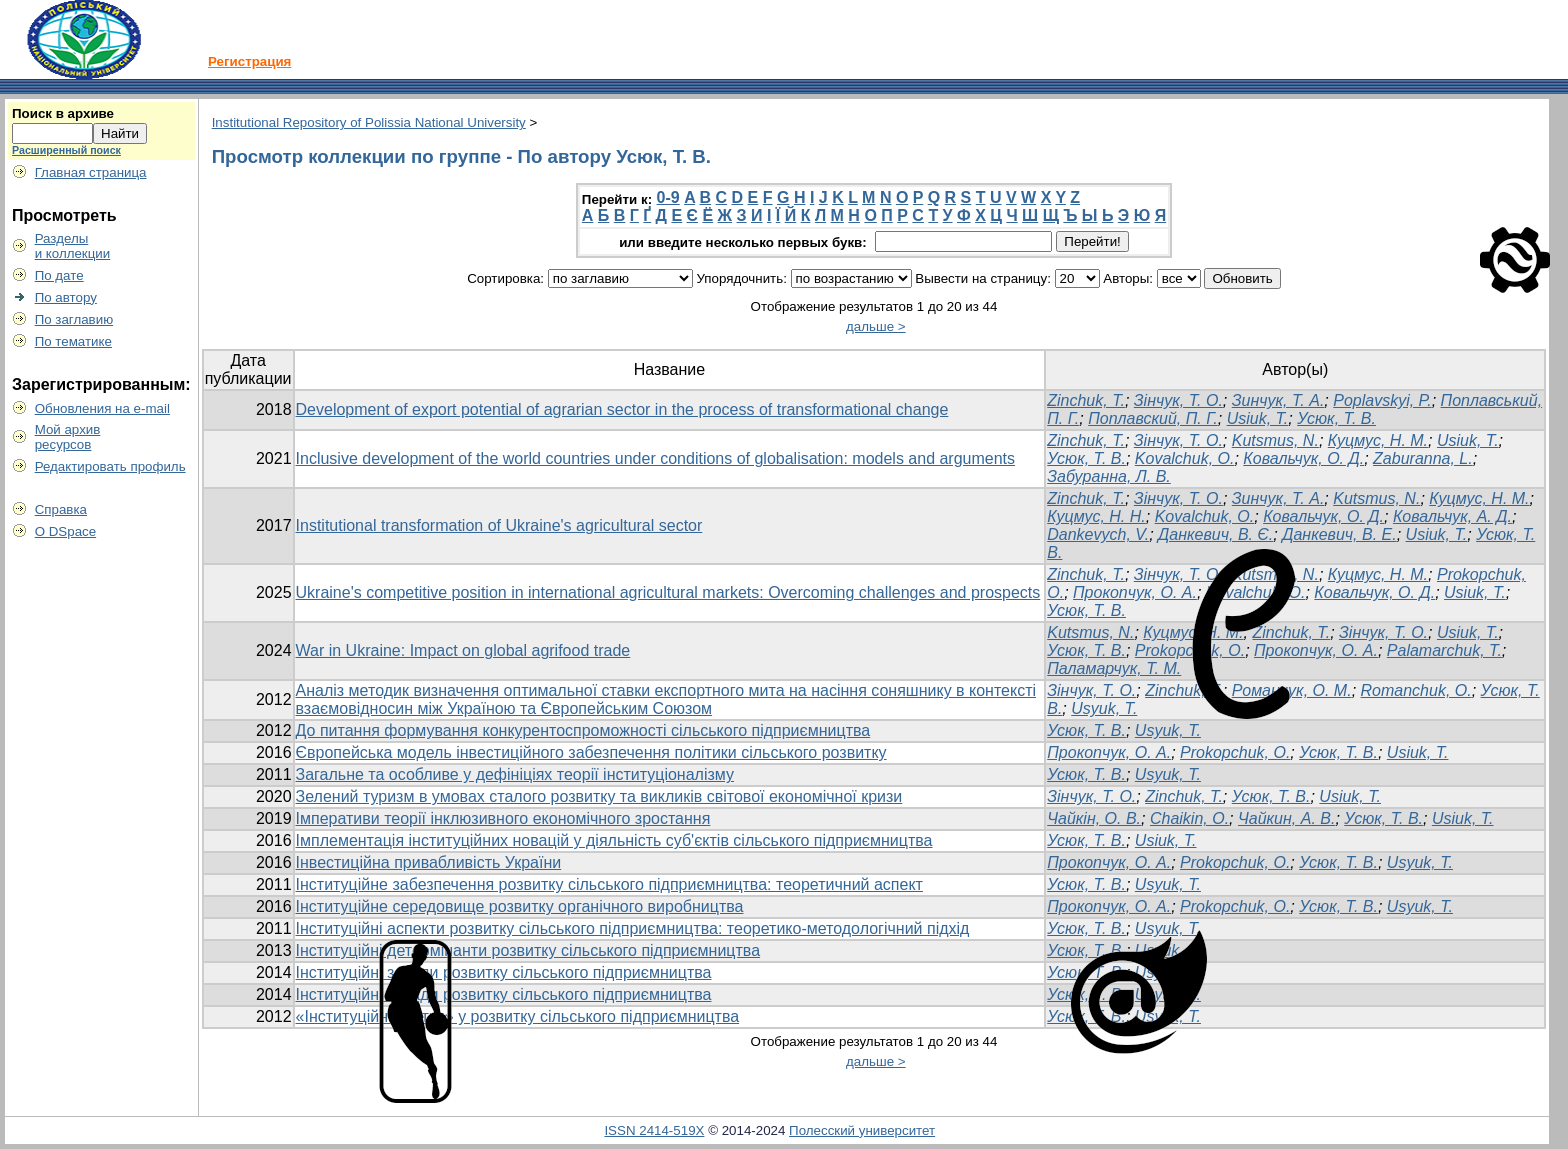 The image size is (1568, 1149). What do you see at coordinates (1515, 260) in the screenshot?
I see `open Google Earth Engine` at bounding box center [1515, 260].